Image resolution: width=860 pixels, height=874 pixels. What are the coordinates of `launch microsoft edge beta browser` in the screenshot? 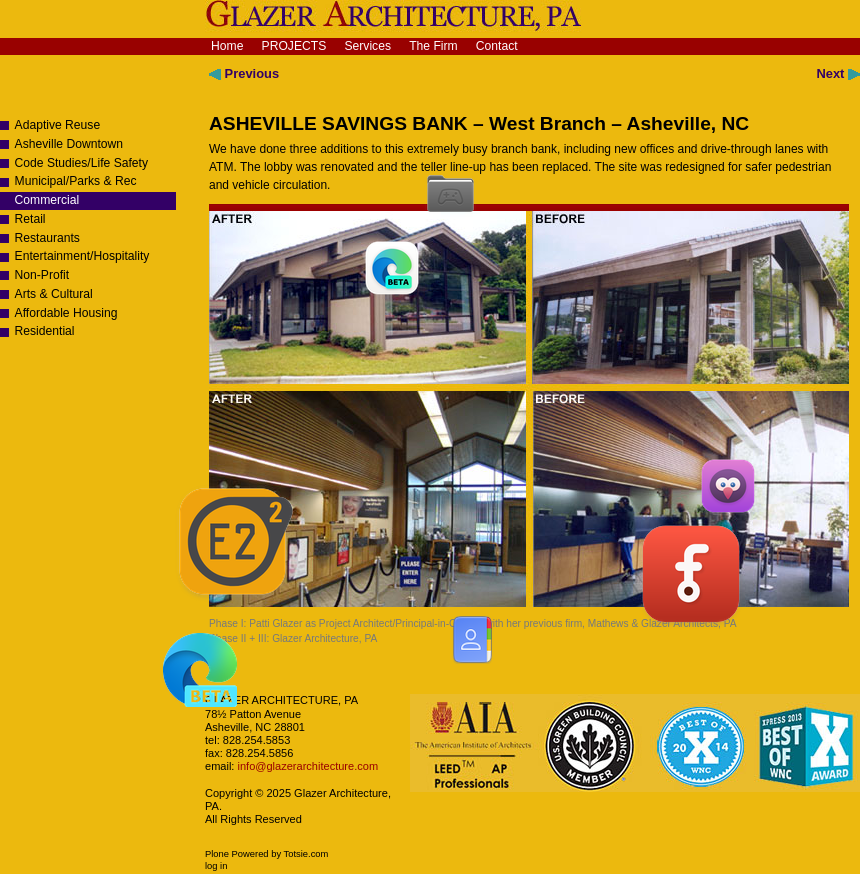 It's located at (200, 670).